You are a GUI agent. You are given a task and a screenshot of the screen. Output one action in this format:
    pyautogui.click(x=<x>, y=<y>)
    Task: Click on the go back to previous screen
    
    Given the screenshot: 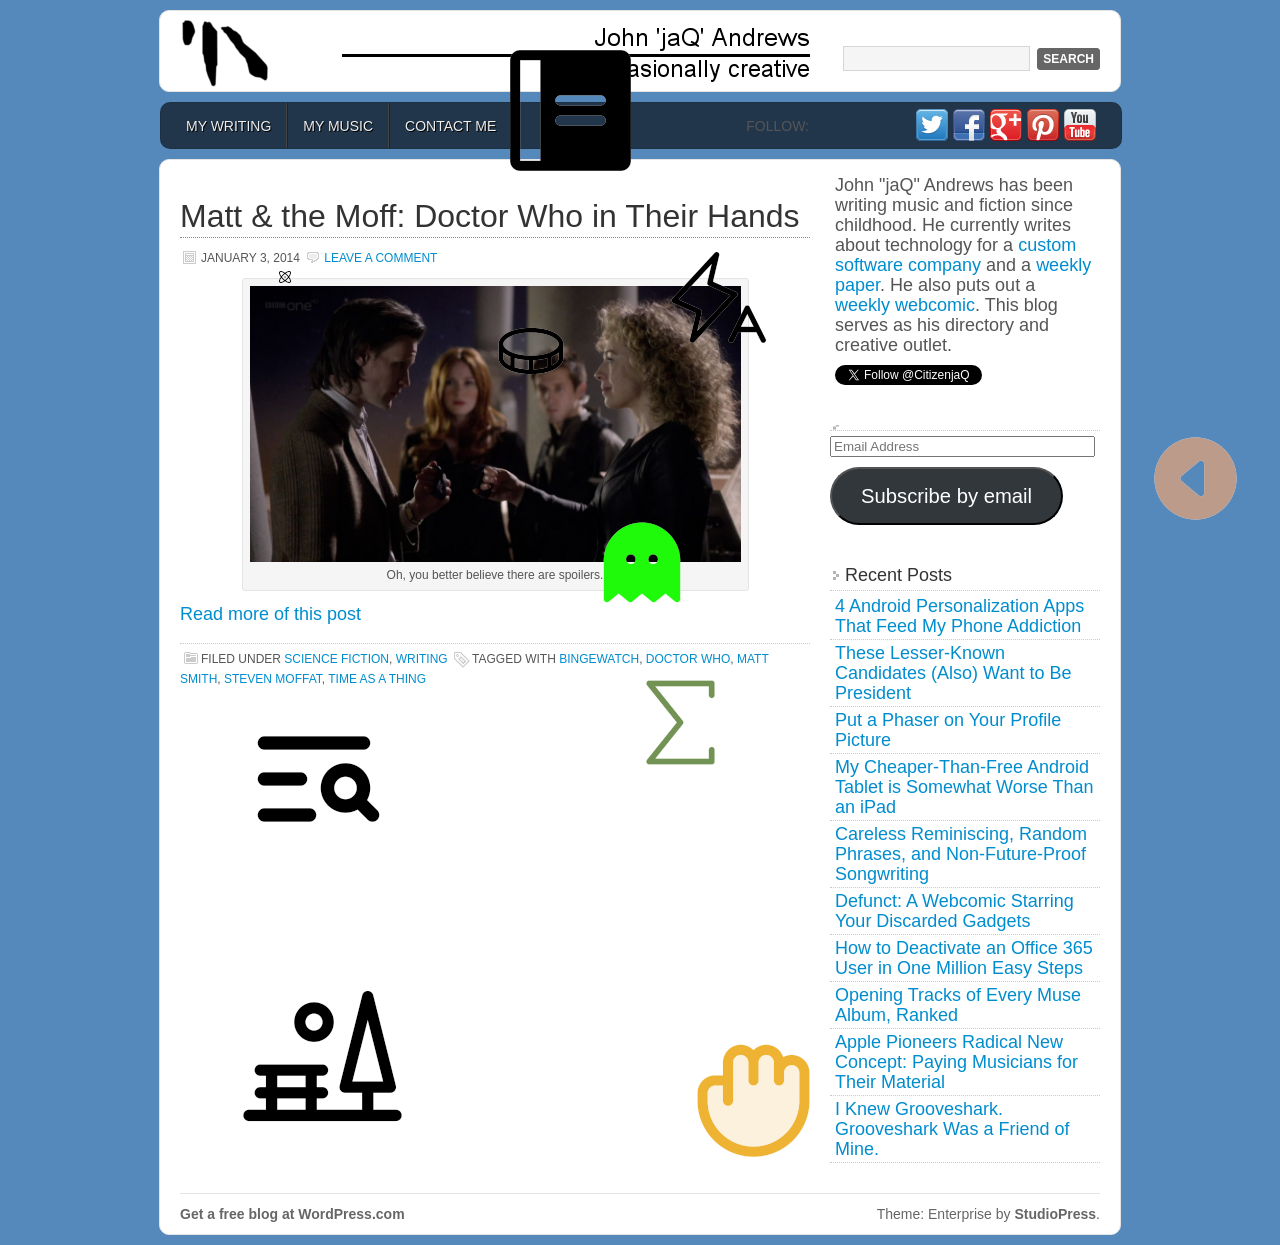 What is the action you would take?
    pyautogui.click(x=1195, y=478)
    